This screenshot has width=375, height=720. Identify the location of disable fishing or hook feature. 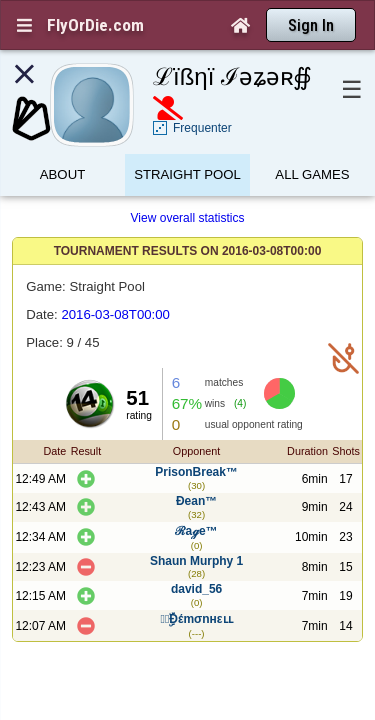
(343, 358).